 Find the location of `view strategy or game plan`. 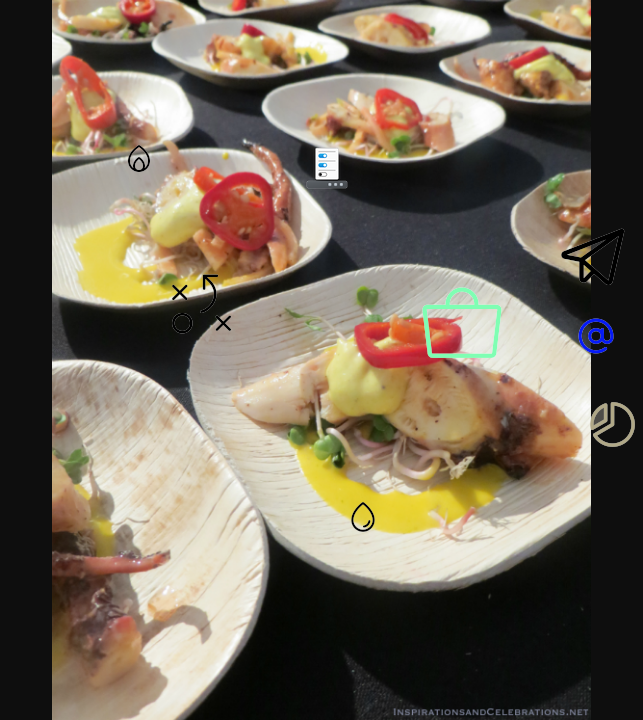

view strategy or game plan is located at coordinates (199, 304).